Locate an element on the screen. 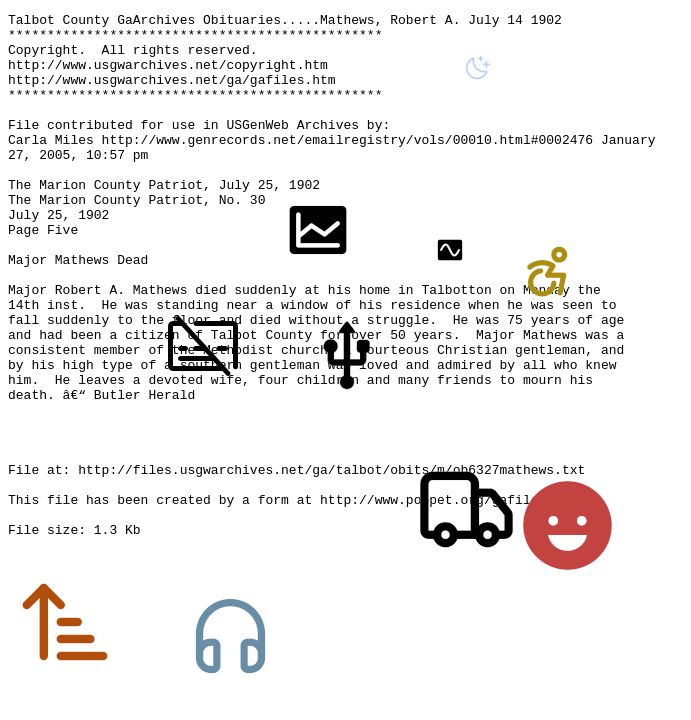  audio or sound wave indicator is located at coordinates (450, 250).